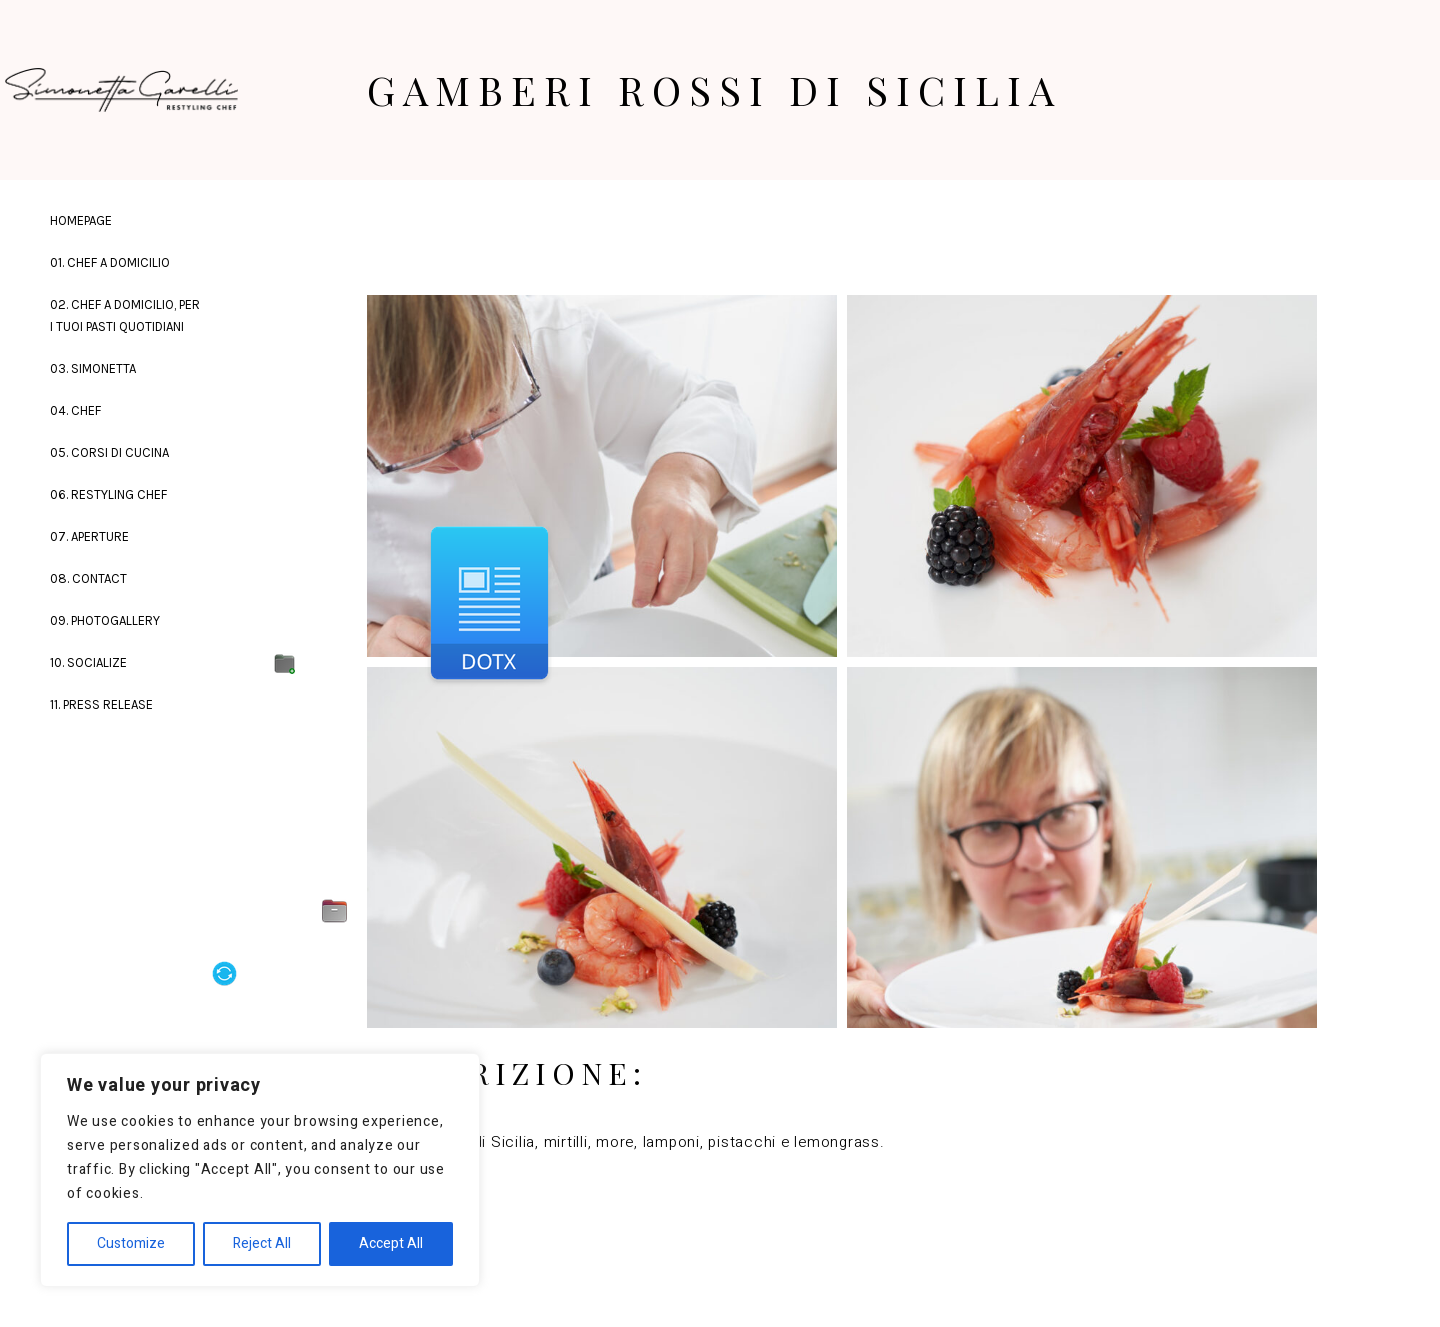 This screenshot has width=1440, height=1327. Describe the element at coordinates (334, 910) in the screenshot. I see `open the file manager application` at that location.